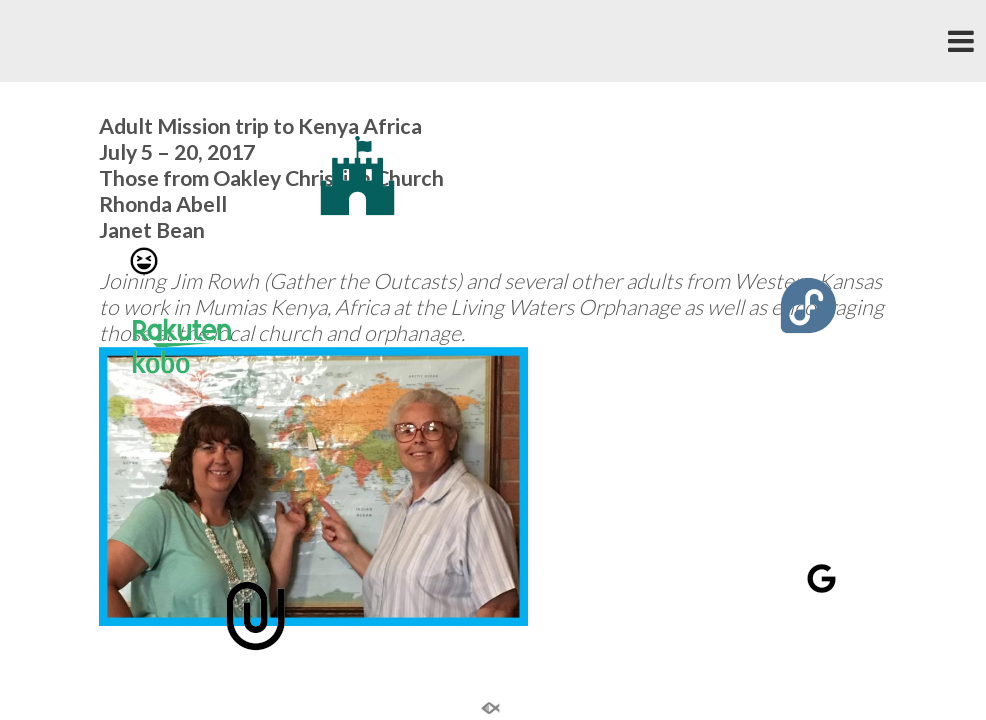 The height and width of the screenshot is (720, 986). Describe the element at coordinates (821, 578) in the screenshot. I see `sign in with Google` at that location.